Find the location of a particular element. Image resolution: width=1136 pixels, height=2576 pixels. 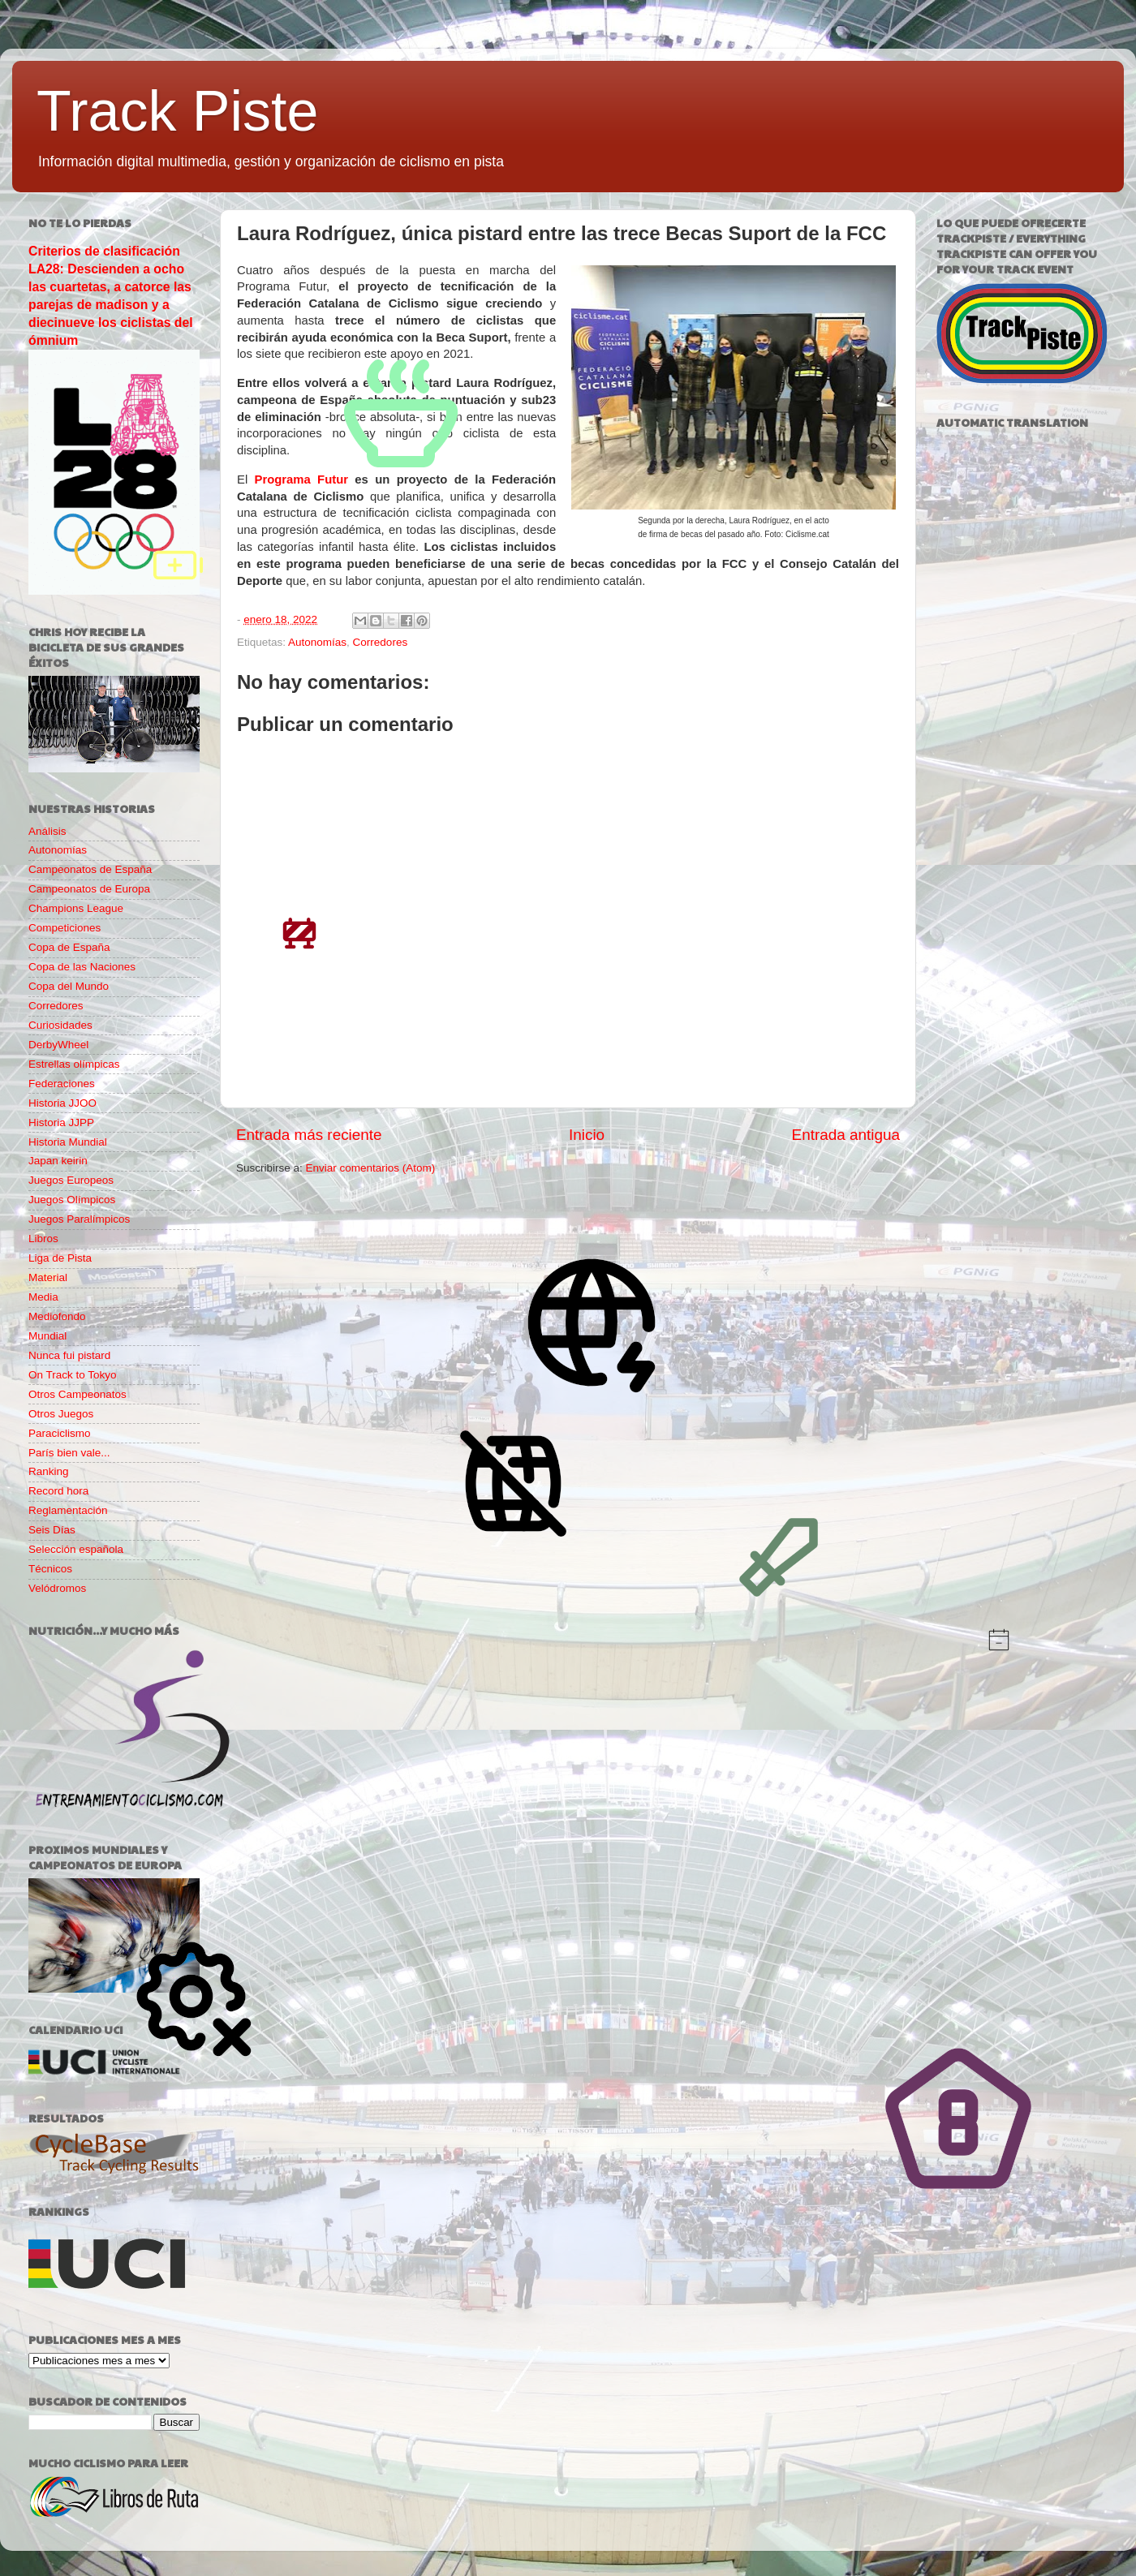

quick access to global network settings is located at coordinates (592, 1322).